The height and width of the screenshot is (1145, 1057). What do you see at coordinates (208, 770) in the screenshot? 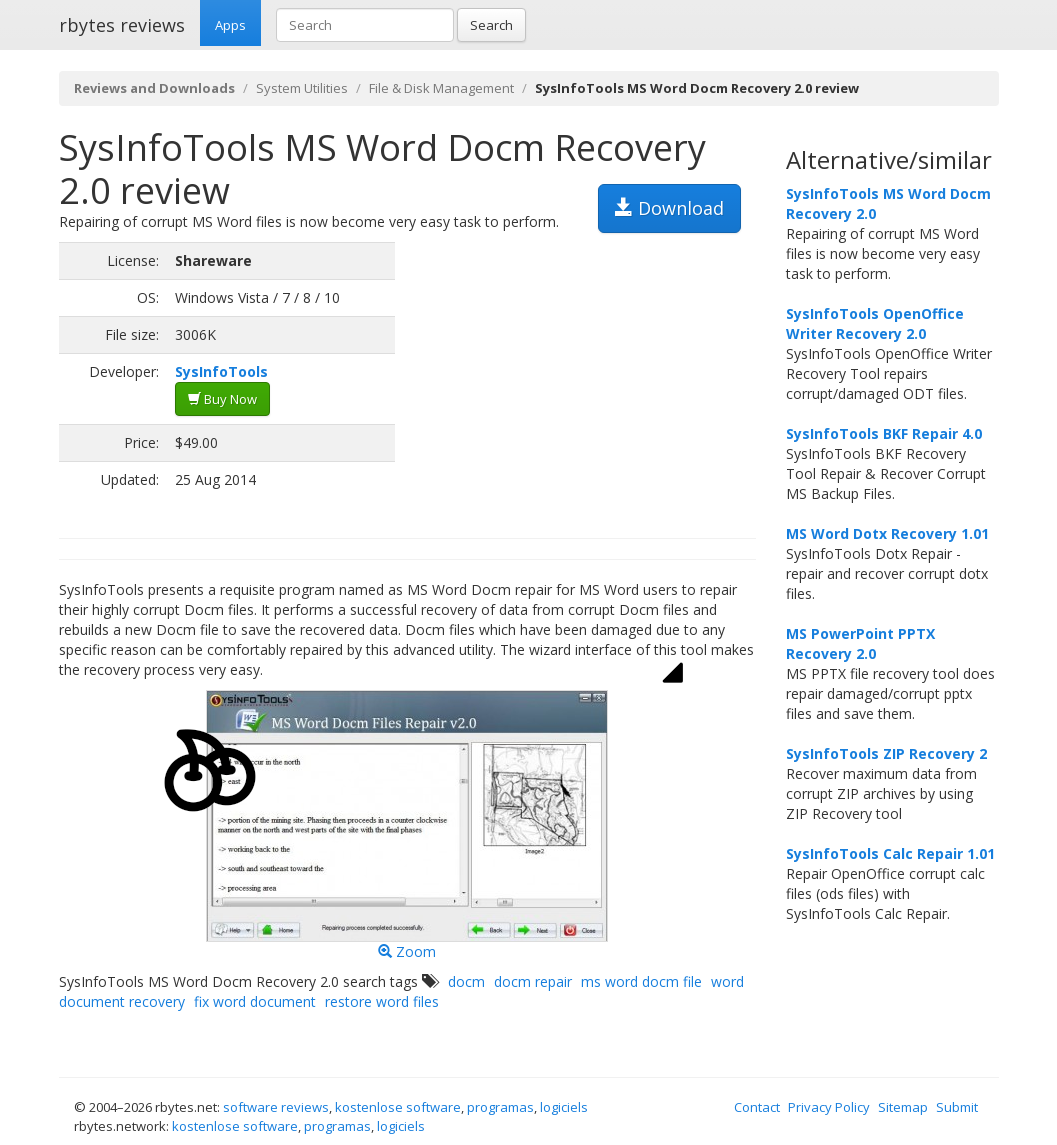
I see `indicates fruit or produce category` at bounding box center [208, 770].